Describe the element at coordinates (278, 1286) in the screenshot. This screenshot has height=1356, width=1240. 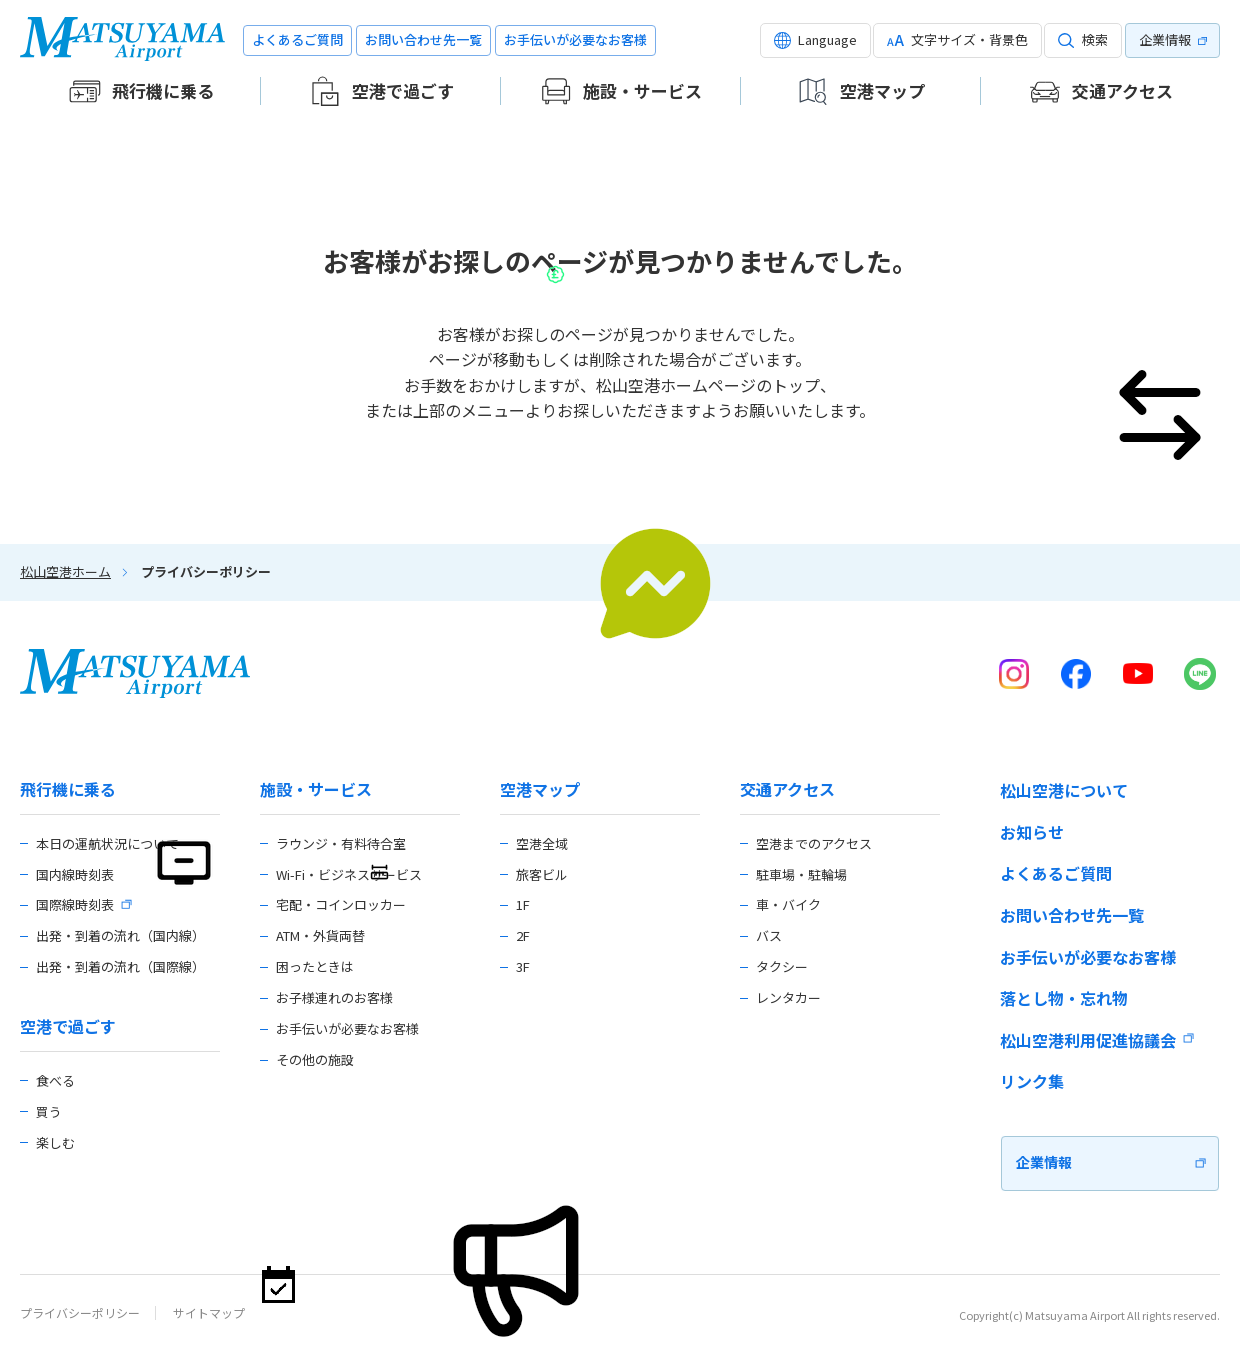
I see `event confirmed or available` at that location.